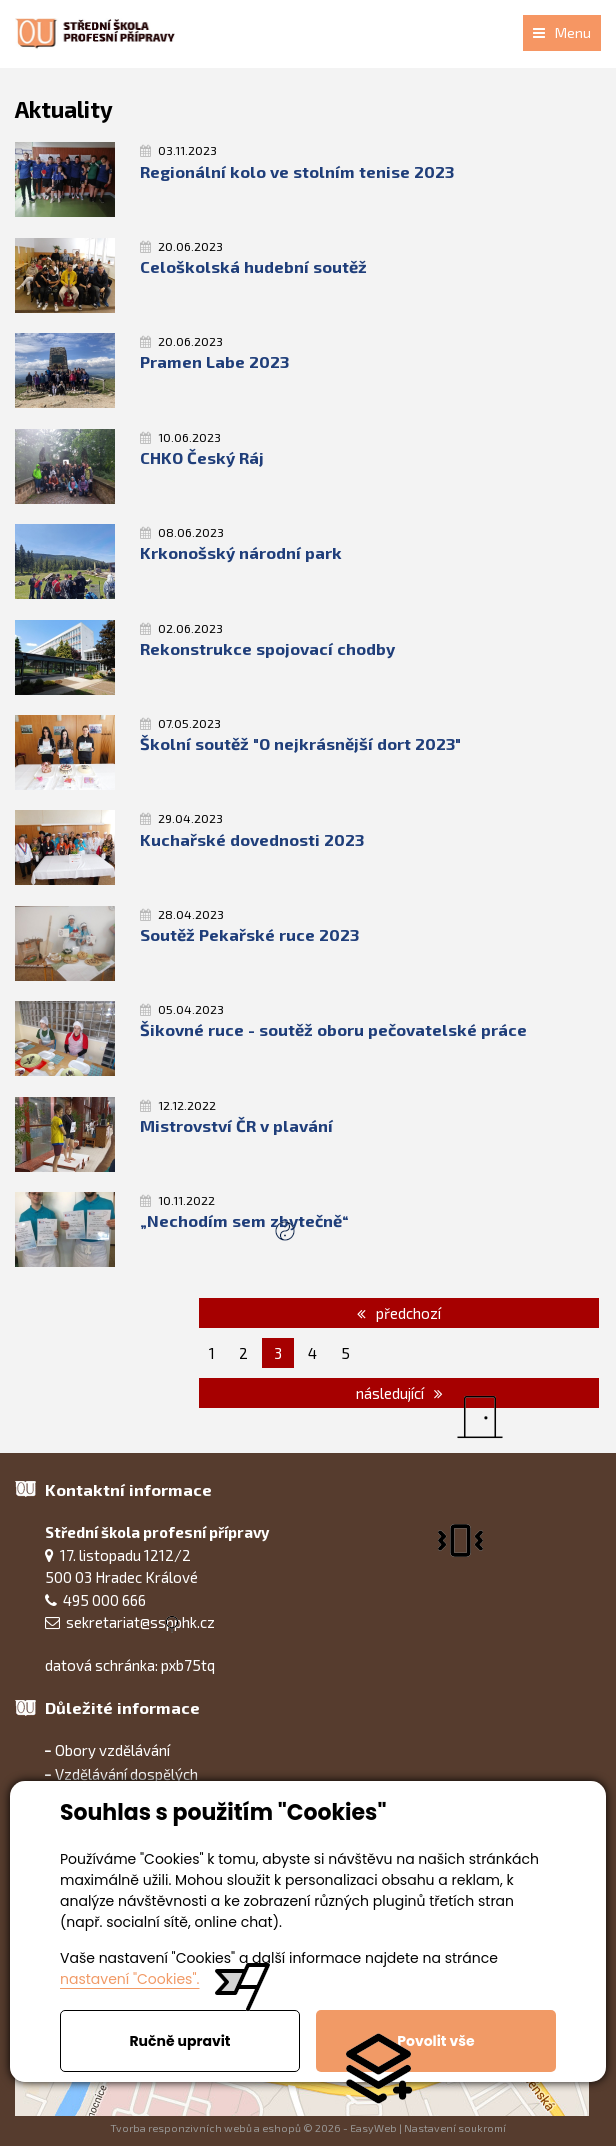  I want to click on flag or bookmark an item, so click(242, 1985).